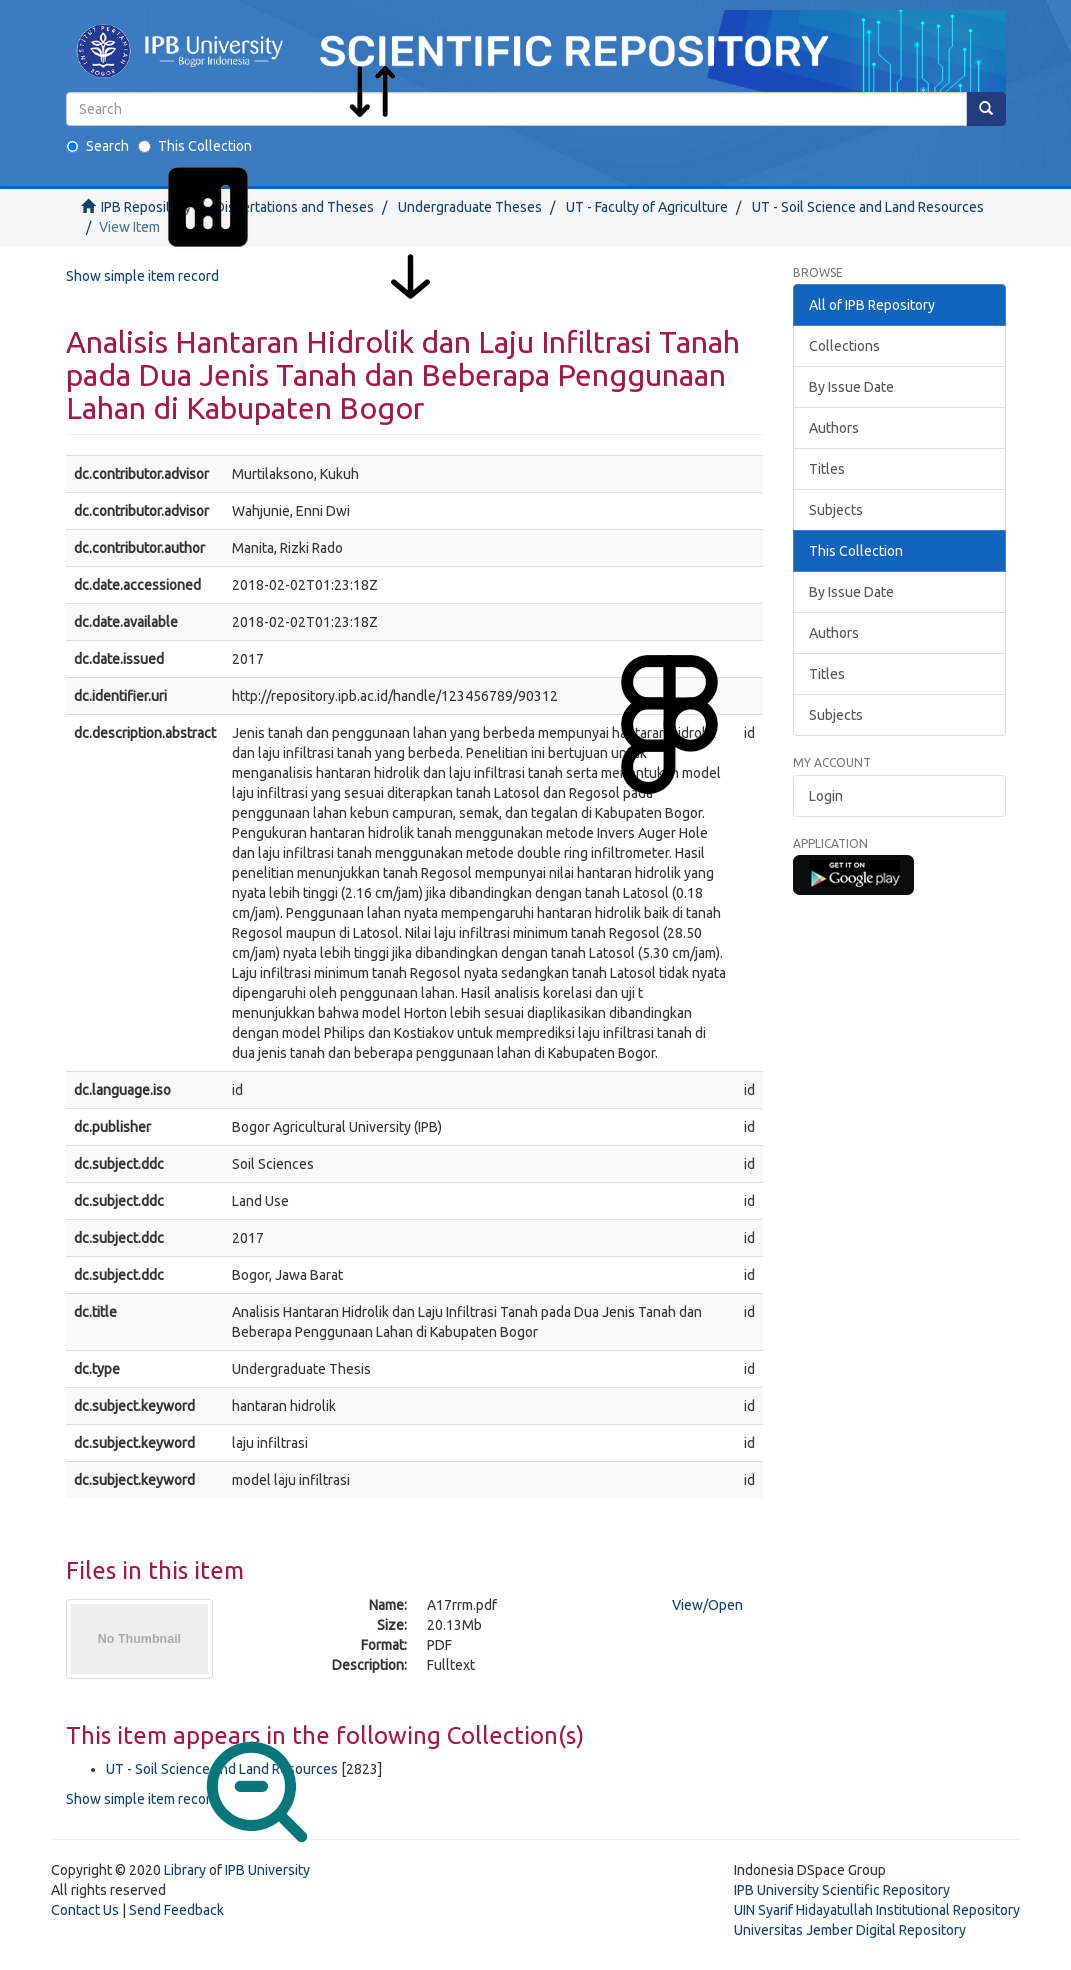 This screenshot has height=1970, width=1071. I want to click on zoom out of the current view, so click(257, 1792).